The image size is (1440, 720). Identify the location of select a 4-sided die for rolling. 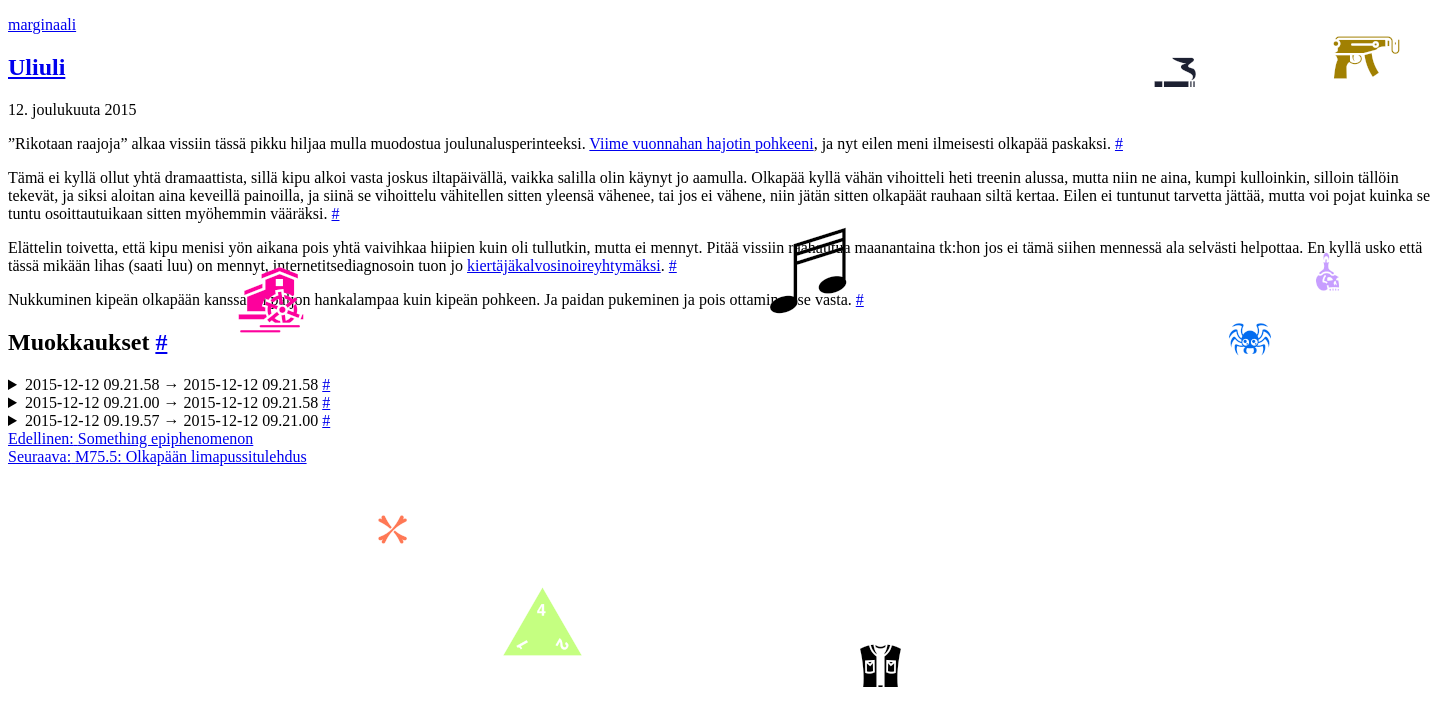
(542, 621).